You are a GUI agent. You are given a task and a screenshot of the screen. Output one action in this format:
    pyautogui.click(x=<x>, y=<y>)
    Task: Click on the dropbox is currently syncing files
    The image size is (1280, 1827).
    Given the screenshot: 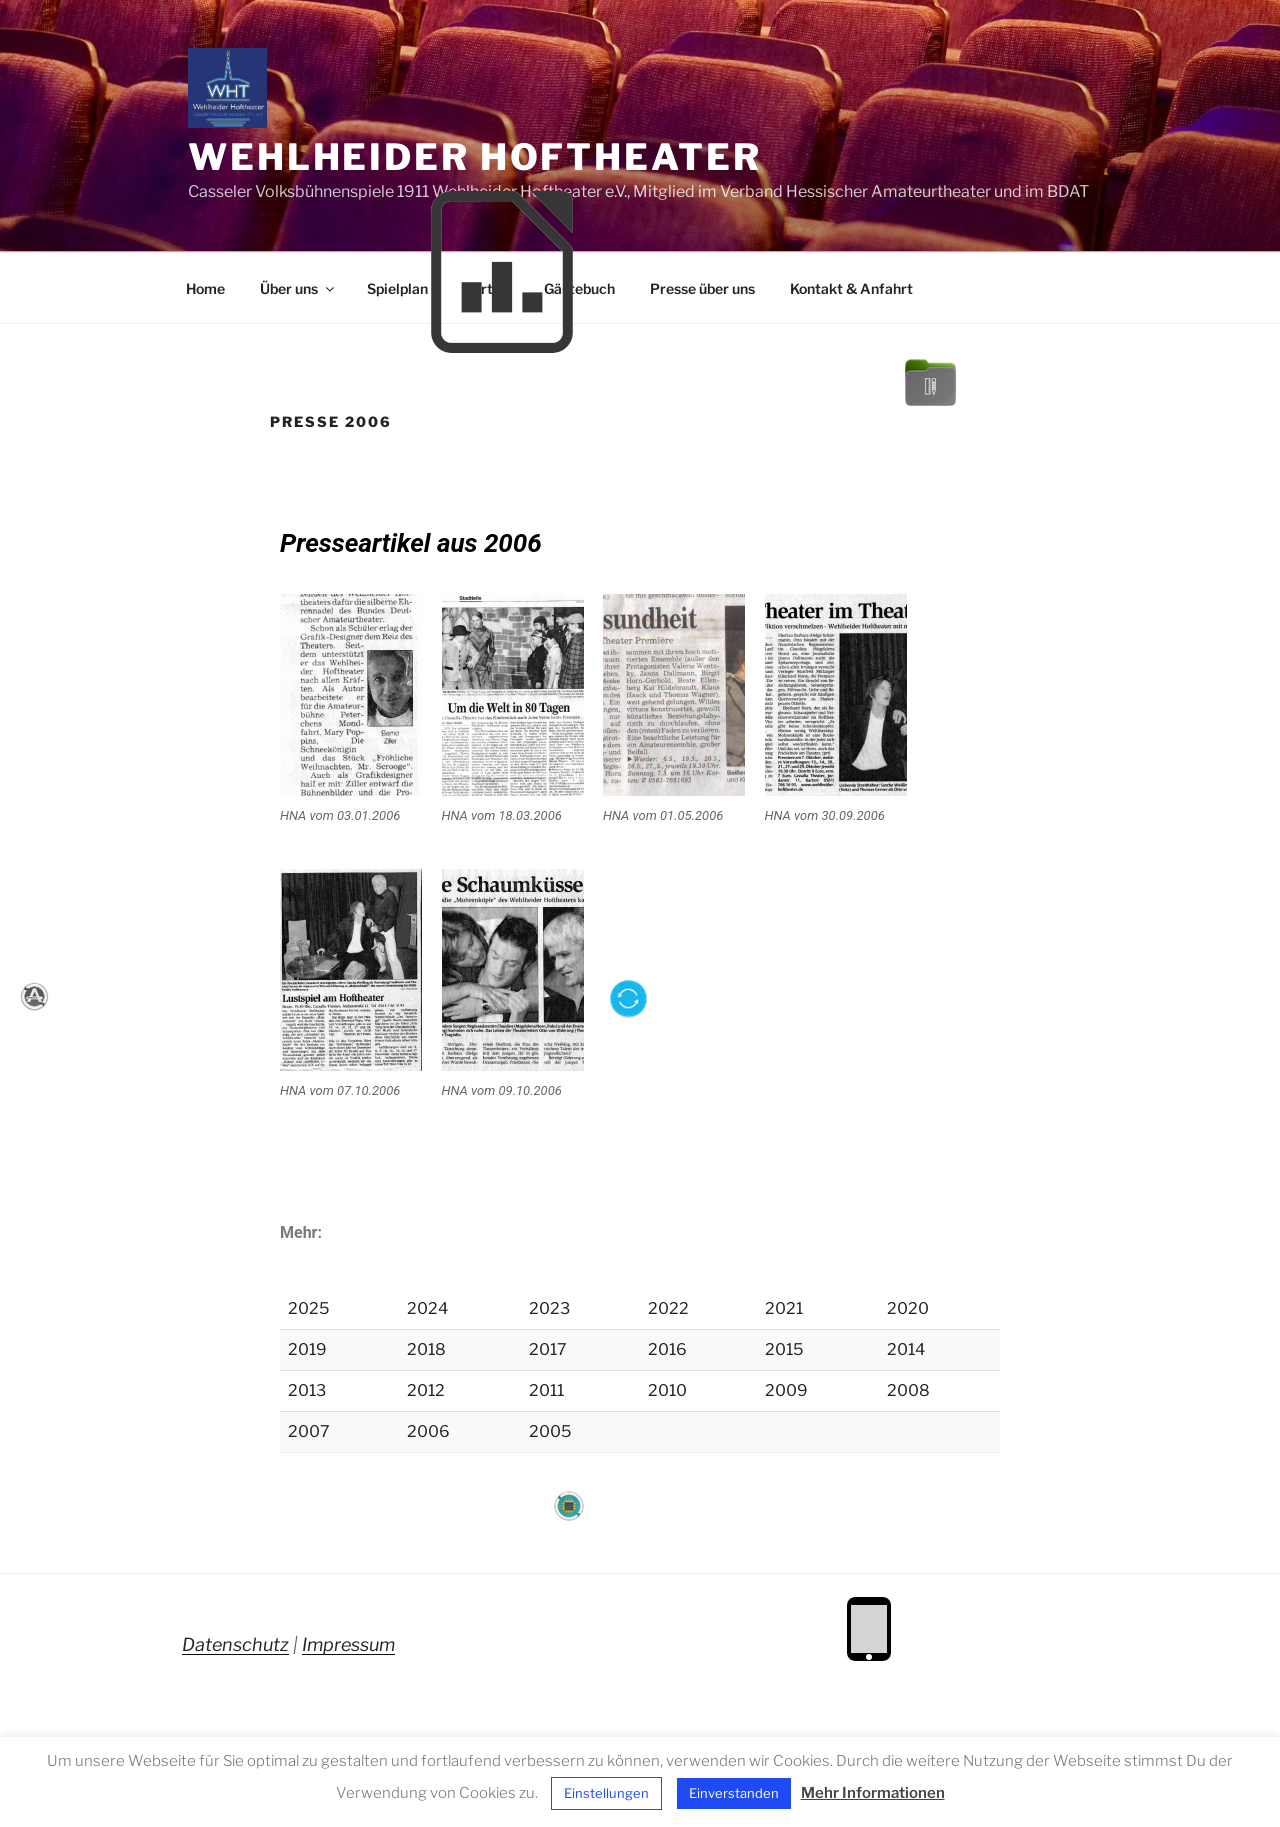 What is the action you would take?
    pyautogui.click(x=628, y=998)
    